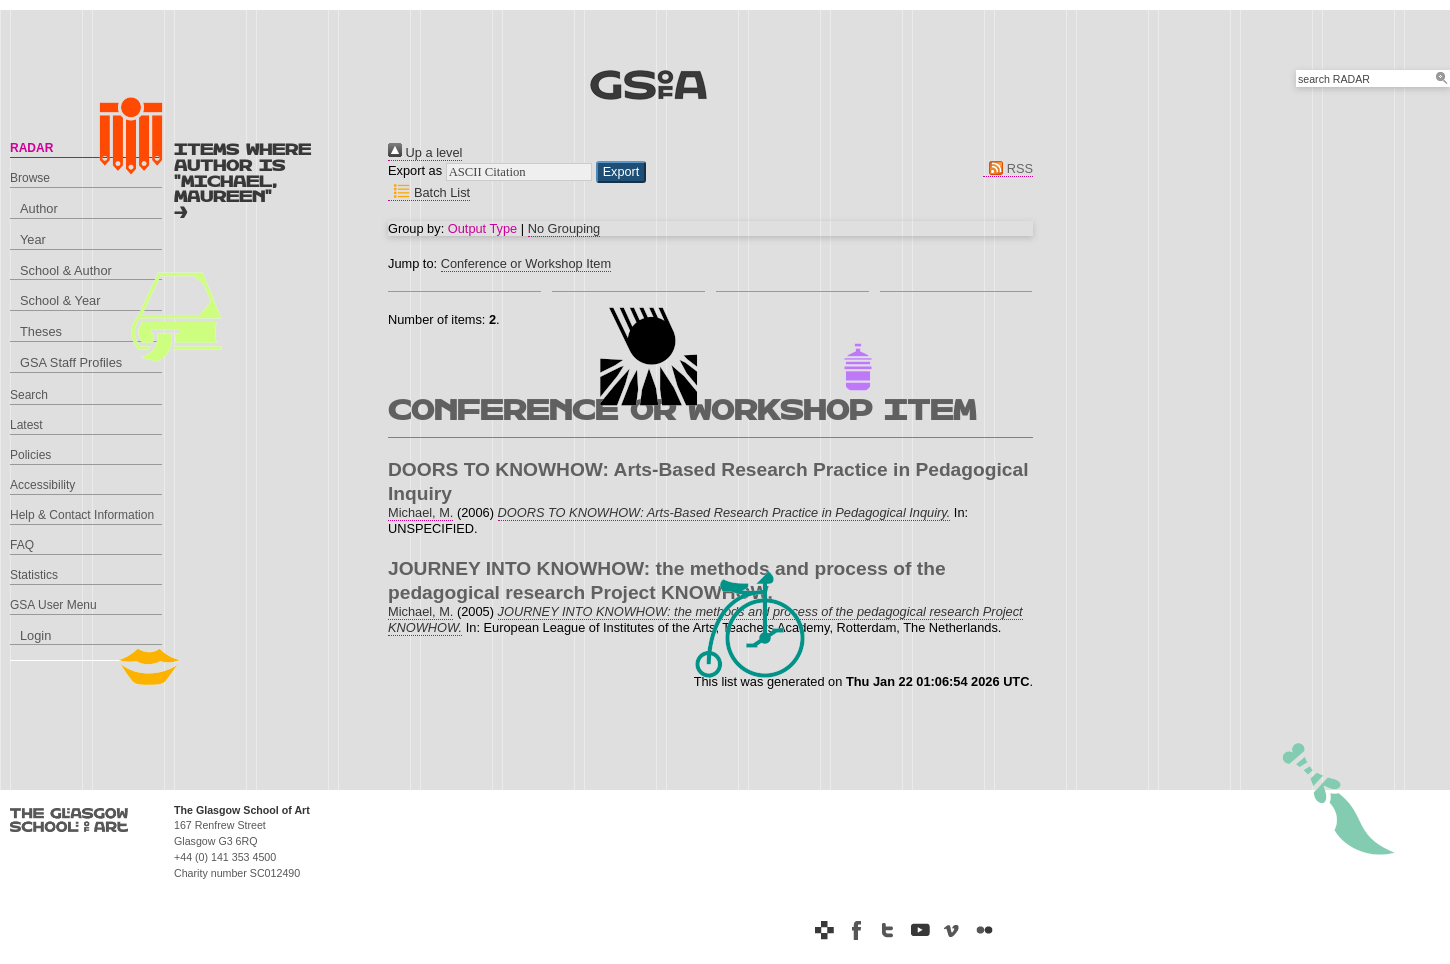  I want to click on equip a bone knife weapon, so click(1339, 799).